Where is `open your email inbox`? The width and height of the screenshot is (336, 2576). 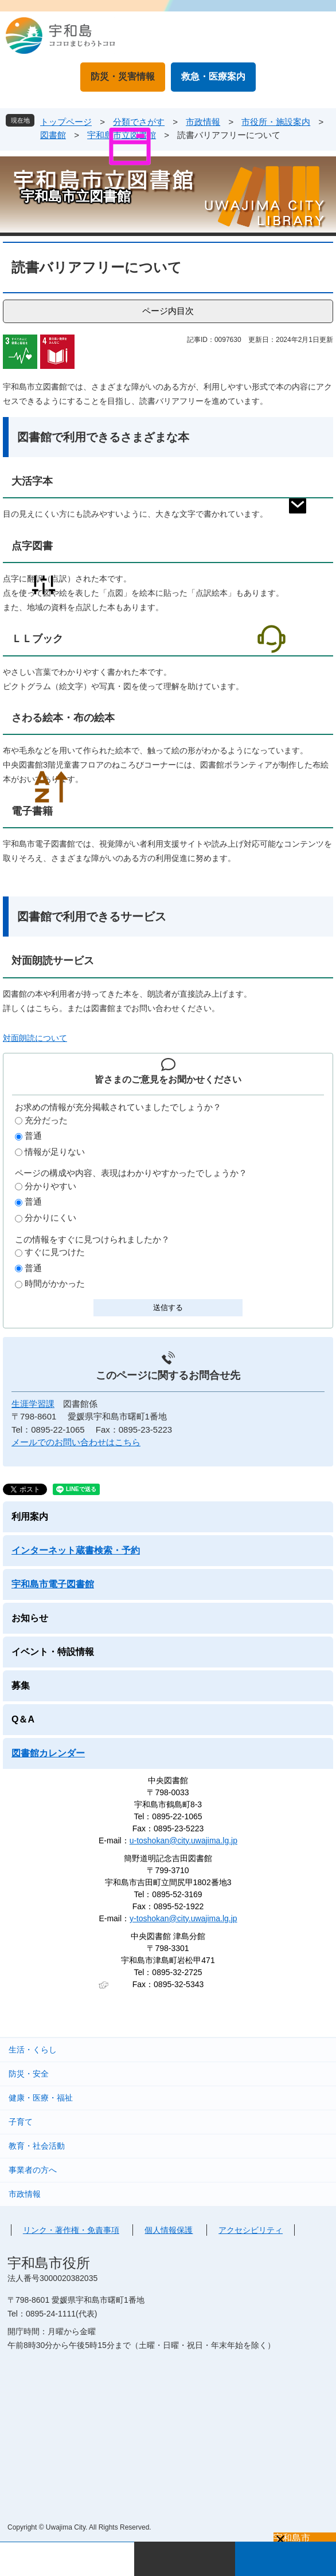 open your email inbox is located at coordinates (298, 506).